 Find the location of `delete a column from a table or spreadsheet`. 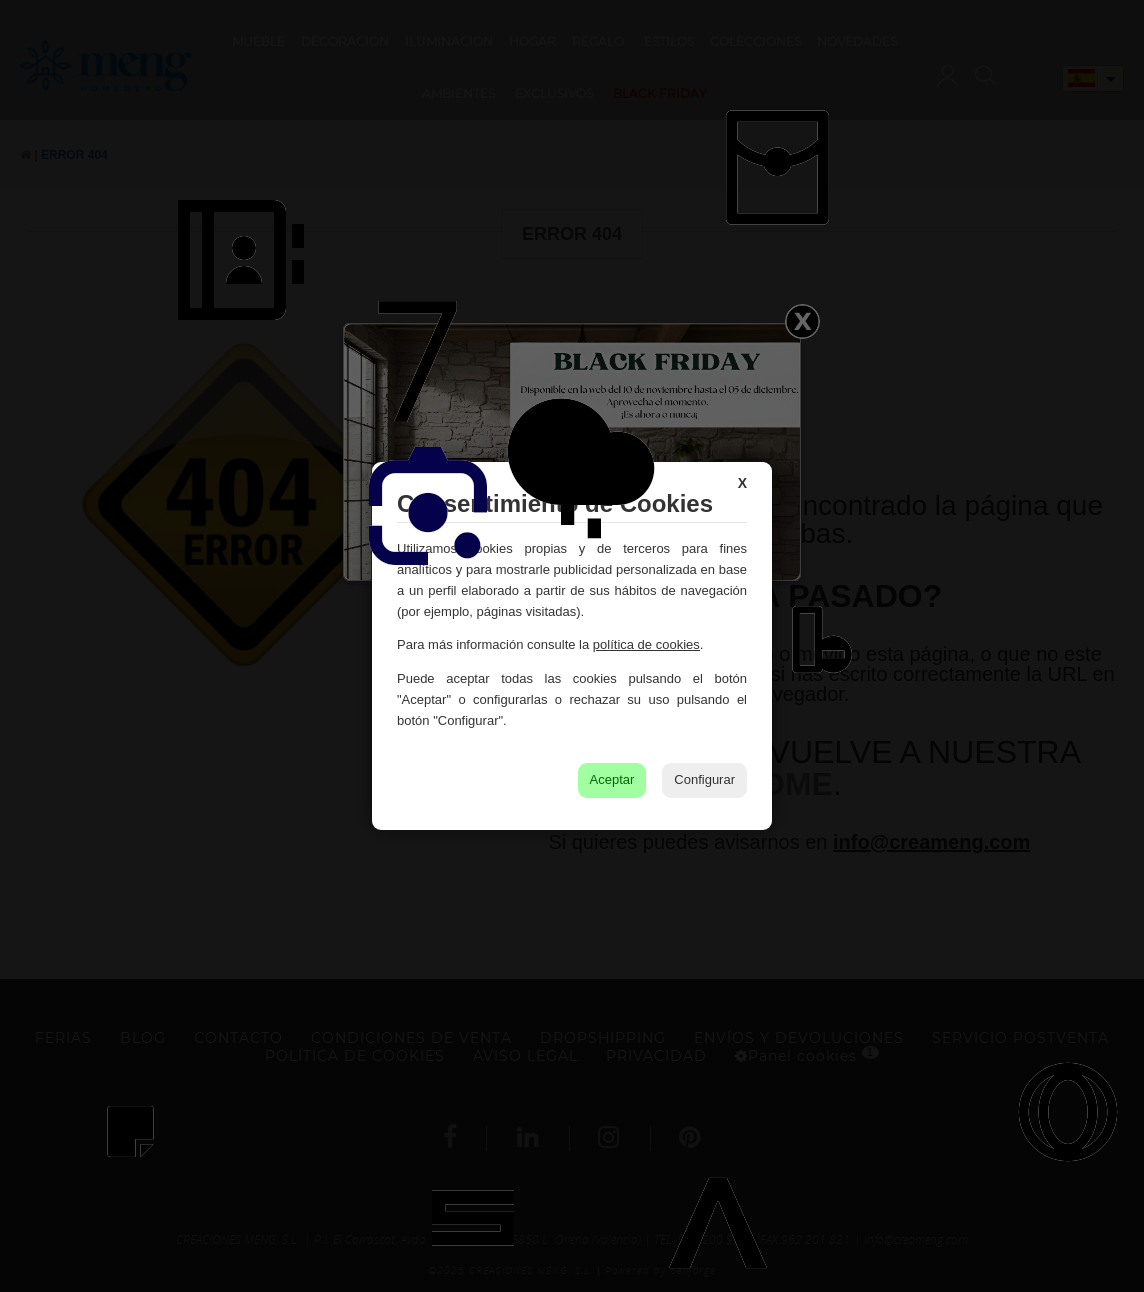

delete a column from a table or spreadsheet is located at coordinates (818, 639).